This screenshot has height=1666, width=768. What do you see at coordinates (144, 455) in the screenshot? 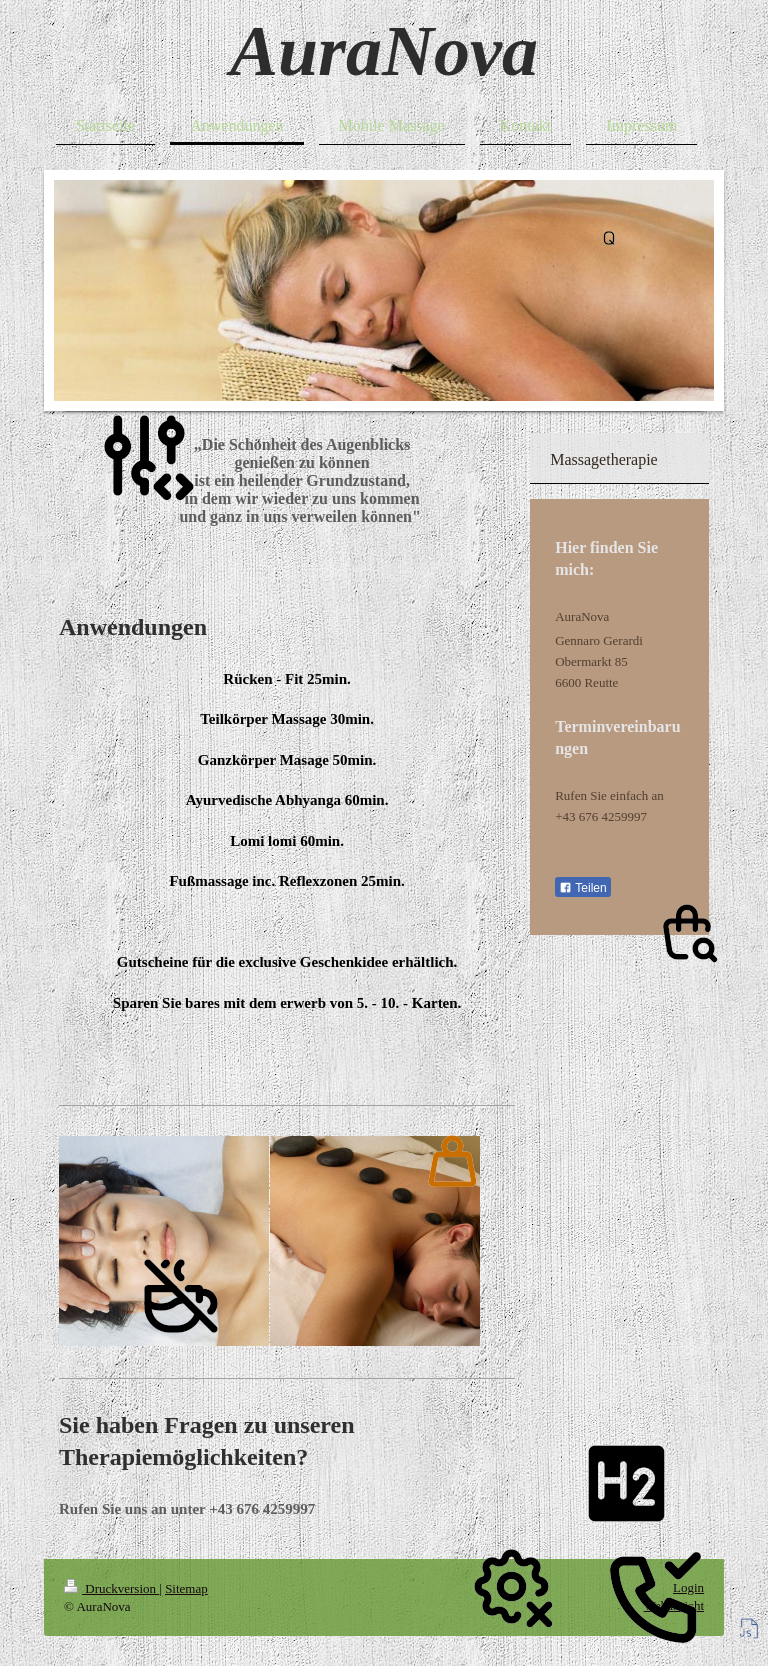
I see `adjust code editor settings` at bounding box center [144, 455].